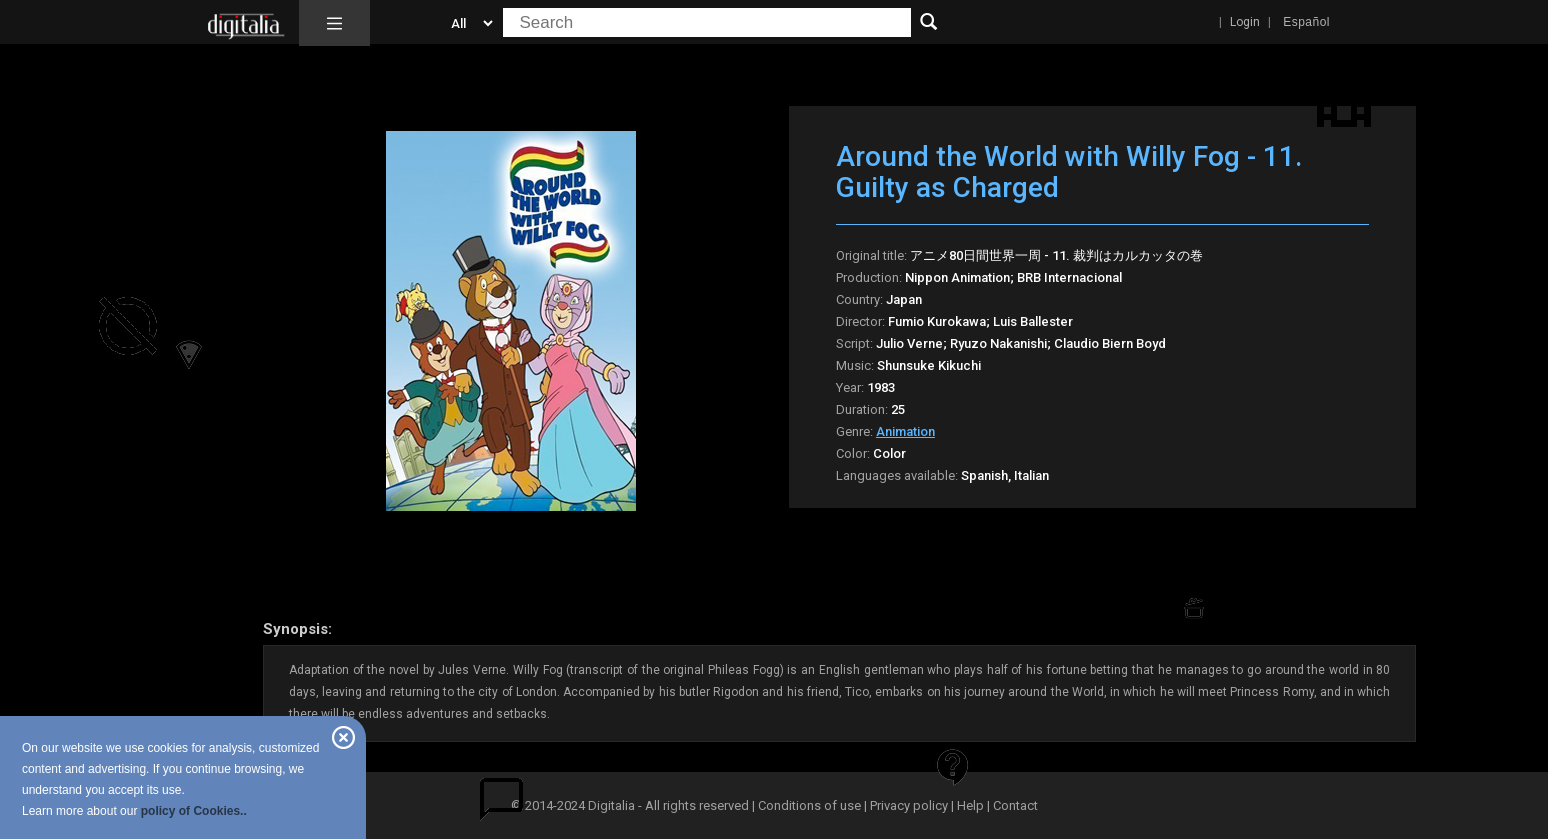  What do you see at coordinates (1344, 97) in the screenshot?
I see `browse local movie theaters` at bounding box center [1344, 97].